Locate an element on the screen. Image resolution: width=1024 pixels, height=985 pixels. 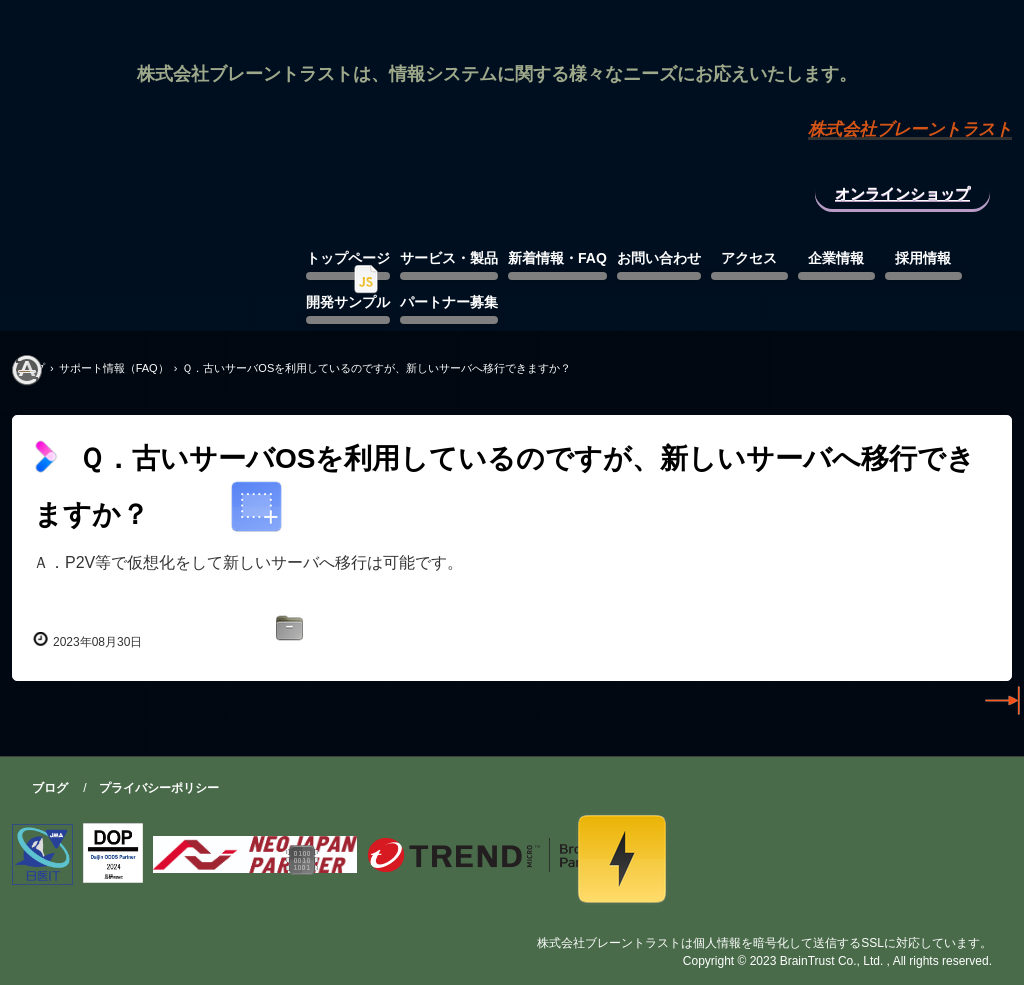
firmware file or binary data is located at coordinates (302, 860).